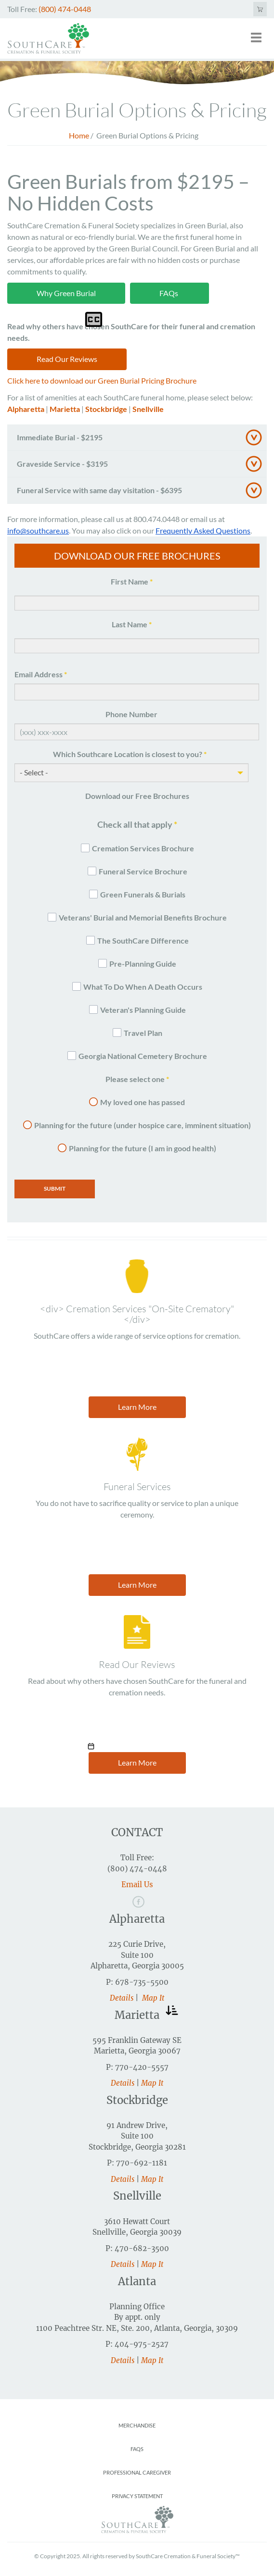 Image resolution: width=274 pixels, height=2576 pixels. I want to click on sort items in ascending order, so click(172, 2010).